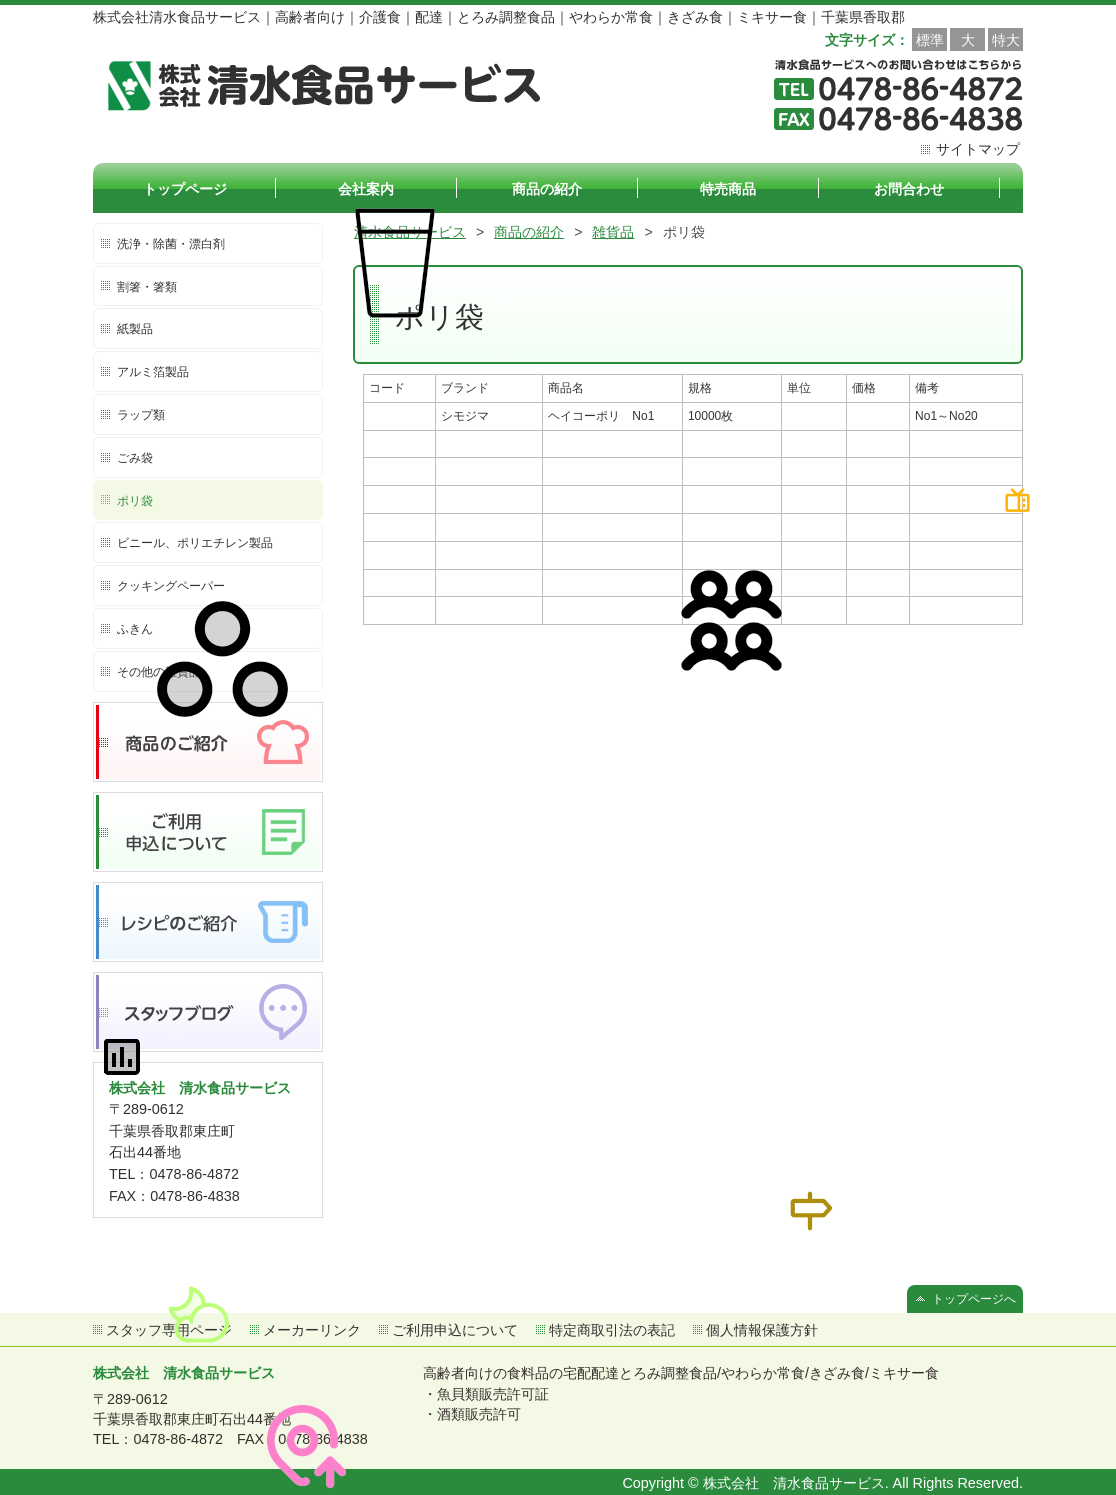 The width and height of the screenshot is (1116, 1495). Describe the element at coordinates (197, 1317) in the screenshot. I see `indicates nighttime or evening weather conditions` at that location.